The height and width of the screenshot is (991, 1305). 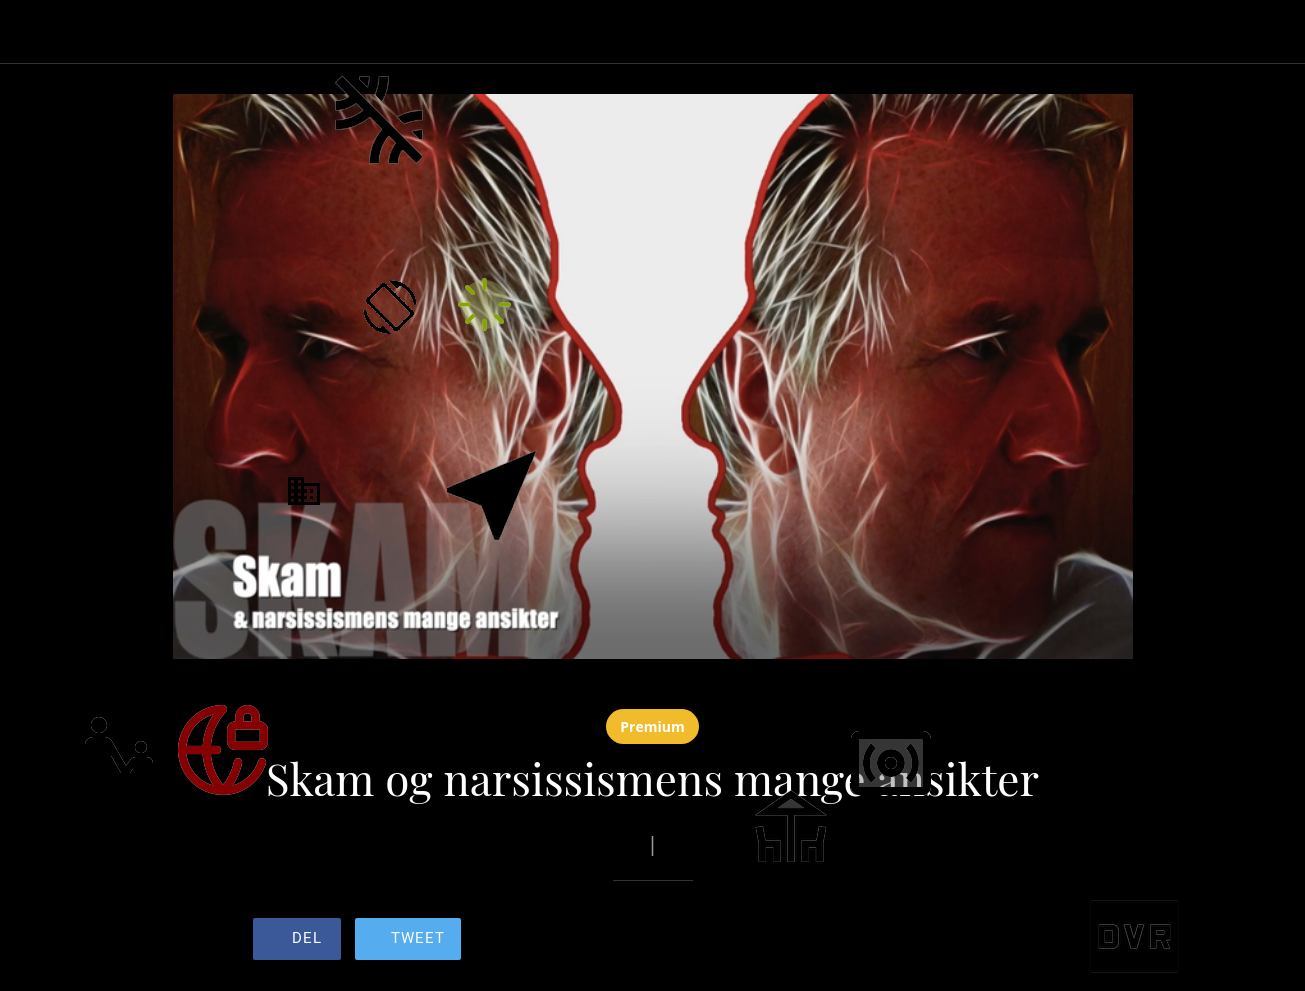 What do you see at coordinates (791, 826) in the screenshot?
I see `access outdoor deck or patio settings` at bounding box center [791, 826].